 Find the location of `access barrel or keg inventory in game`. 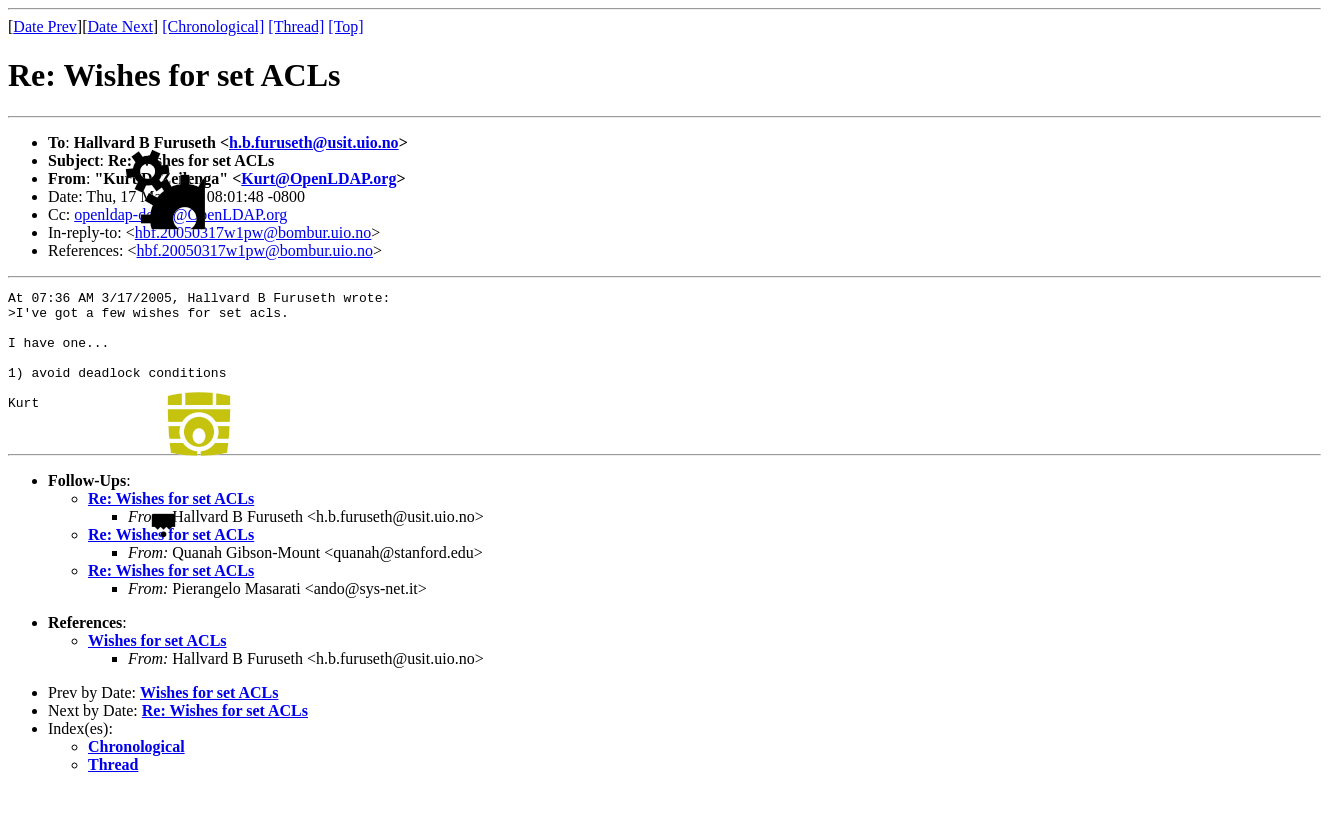

access barrel or keg inventory in game is located at coordinates (199, 424).